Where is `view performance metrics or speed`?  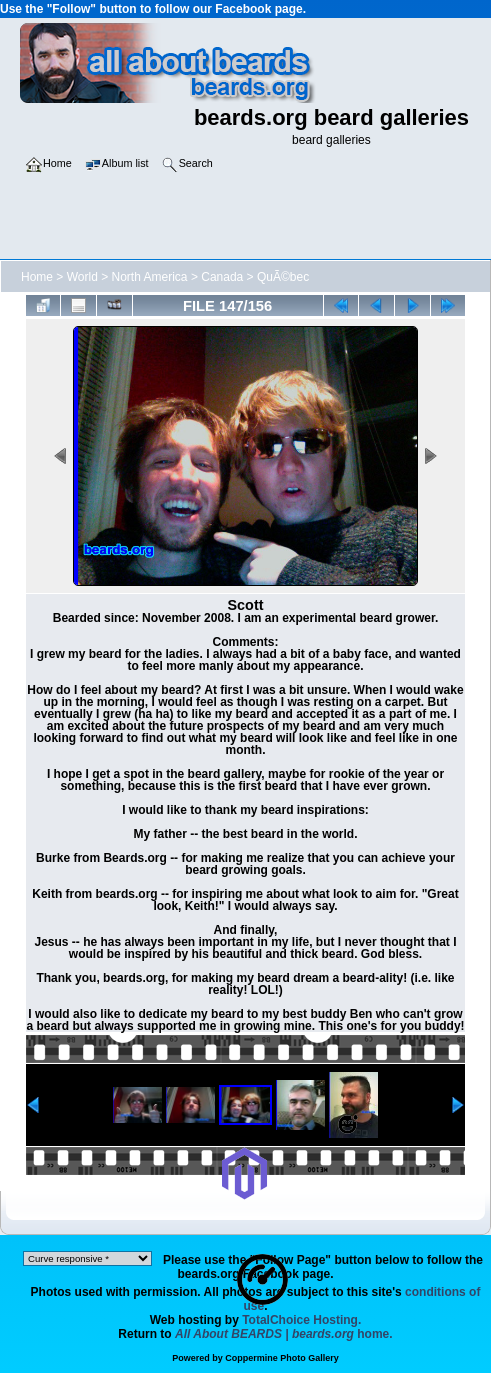
view performance metrics or speed is located at coordinates (262, 1279).